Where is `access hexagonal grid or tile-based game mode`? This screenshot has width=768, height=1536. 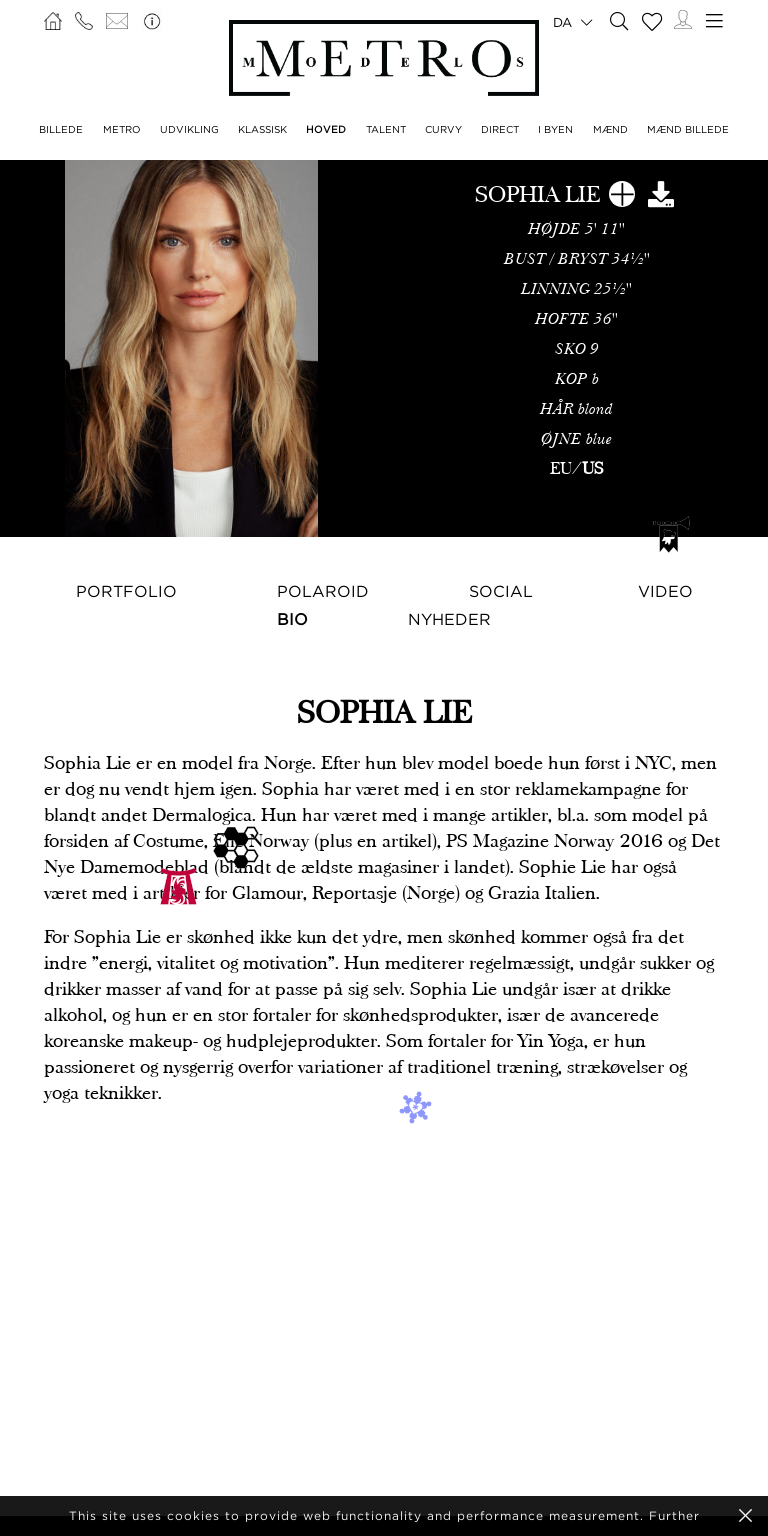
access hexagonal grid or tile-based game mode is located at coordinates (236, 846).